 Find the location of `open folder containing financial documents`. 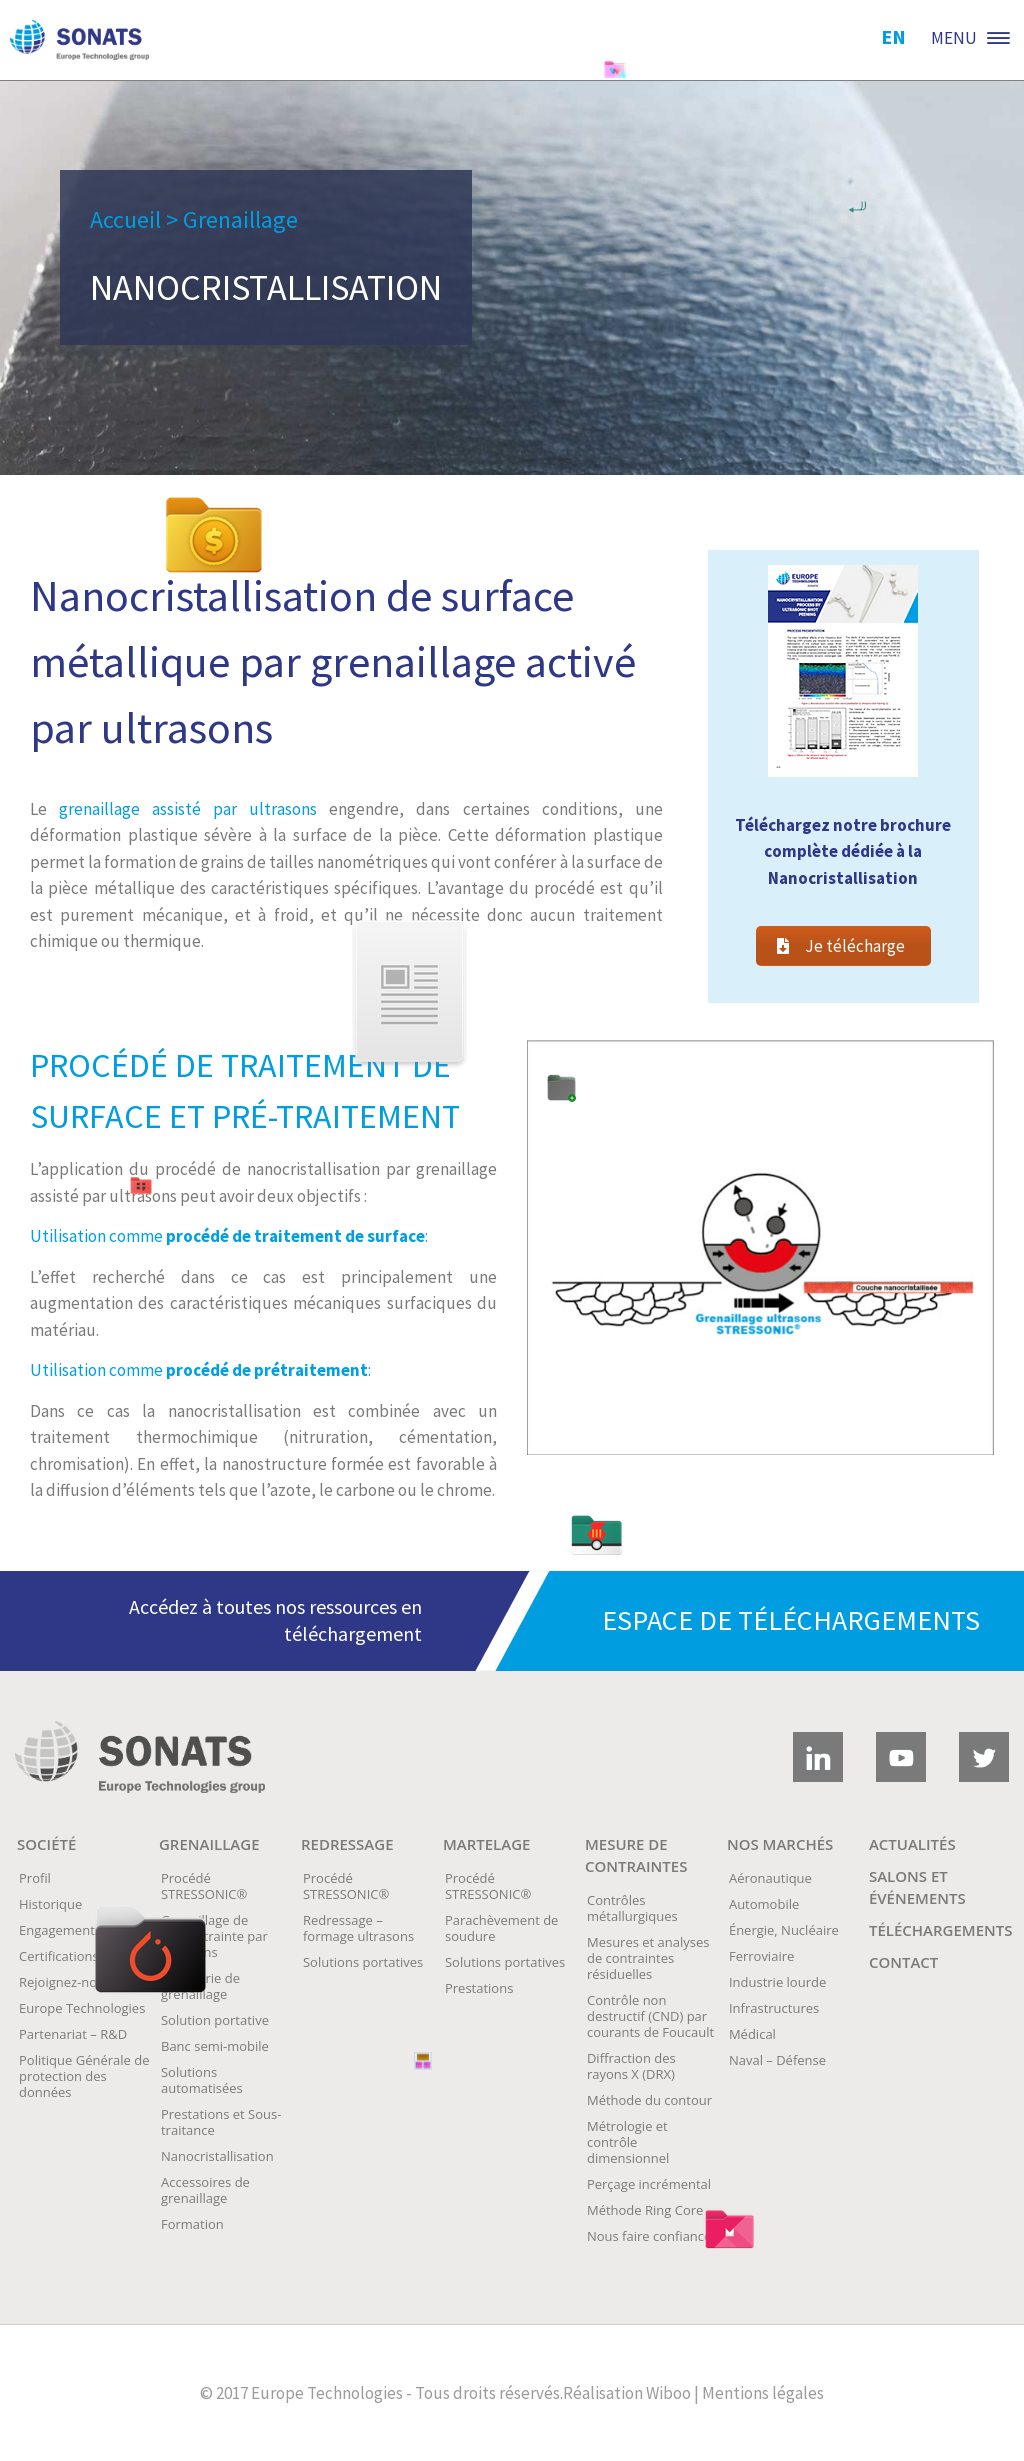

open folder containing financial documents is located at coordinates (213, 537).